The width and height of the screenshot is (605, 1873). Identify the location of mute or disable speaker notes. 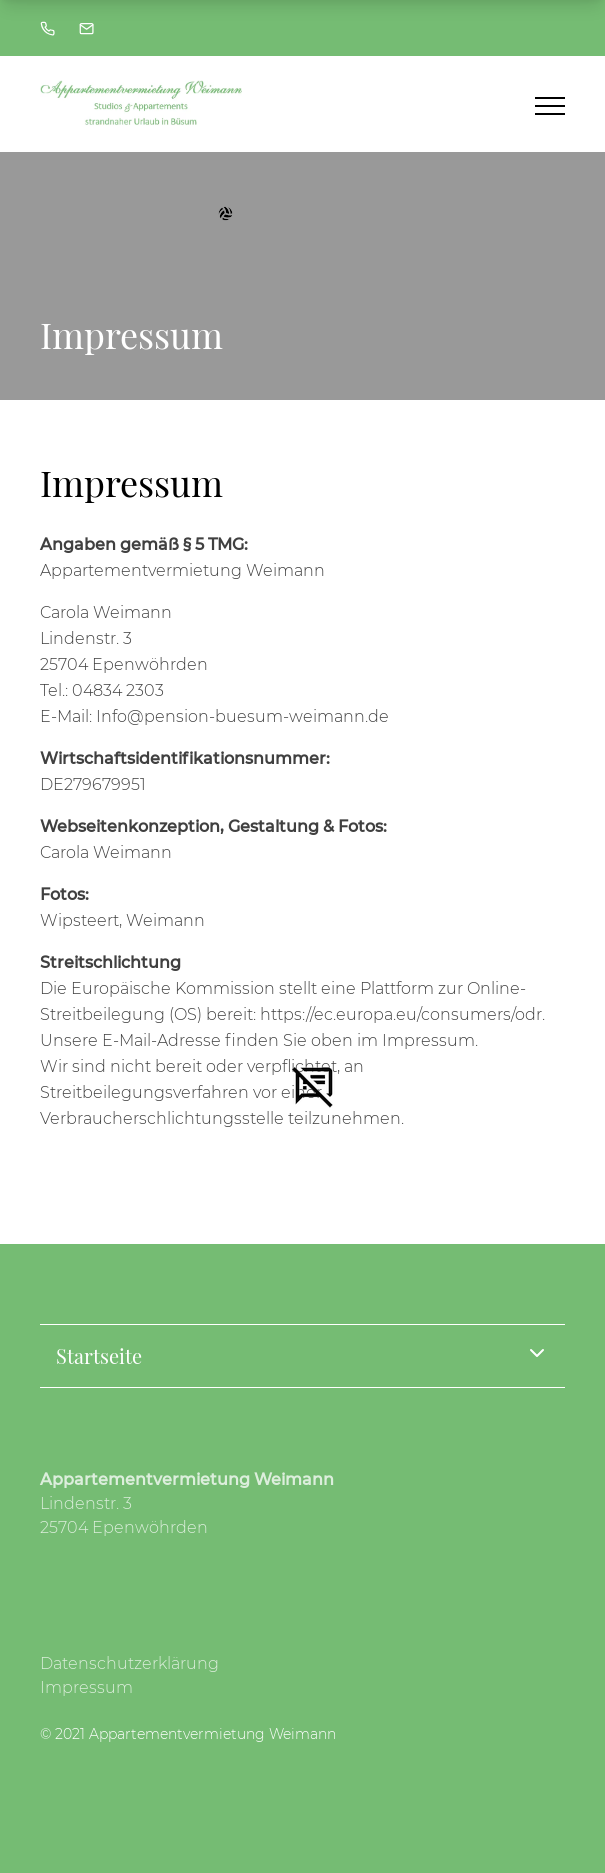
(314, 1086).